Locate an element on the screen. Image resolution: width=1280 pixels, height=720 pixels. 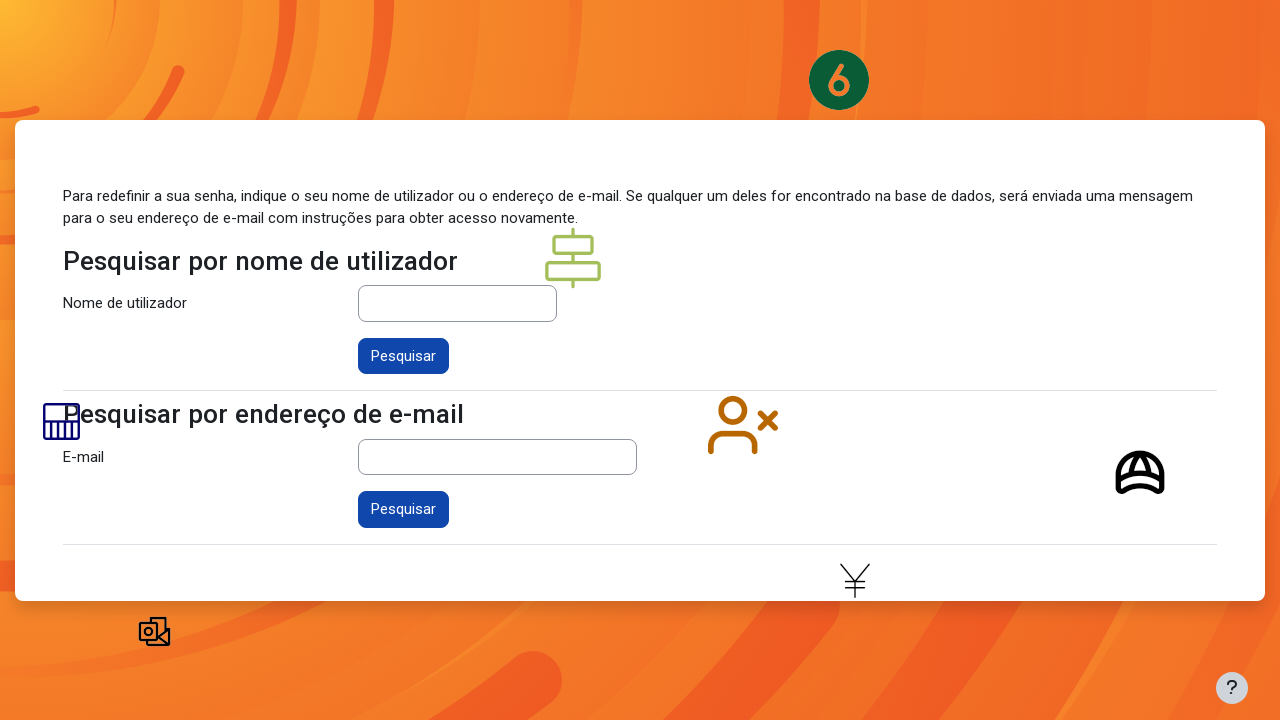
align objects to horizontal center is located at coordinates (573, 258).